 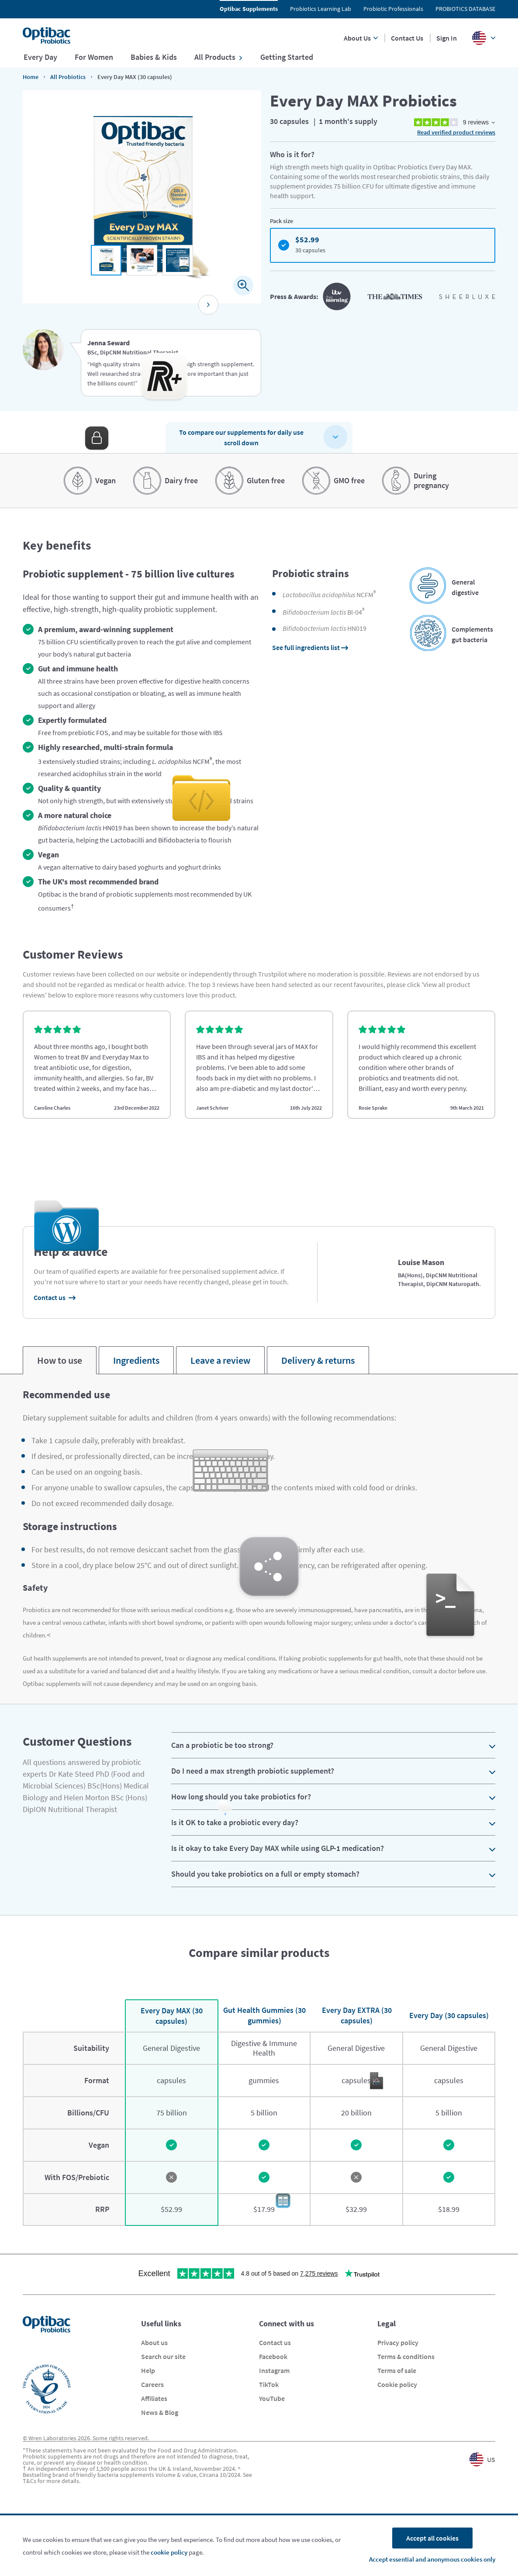 What do you see at coordinates (201, 798) in the screenshot?
I see `open your code projects folder` at bounding box center [201, 798].